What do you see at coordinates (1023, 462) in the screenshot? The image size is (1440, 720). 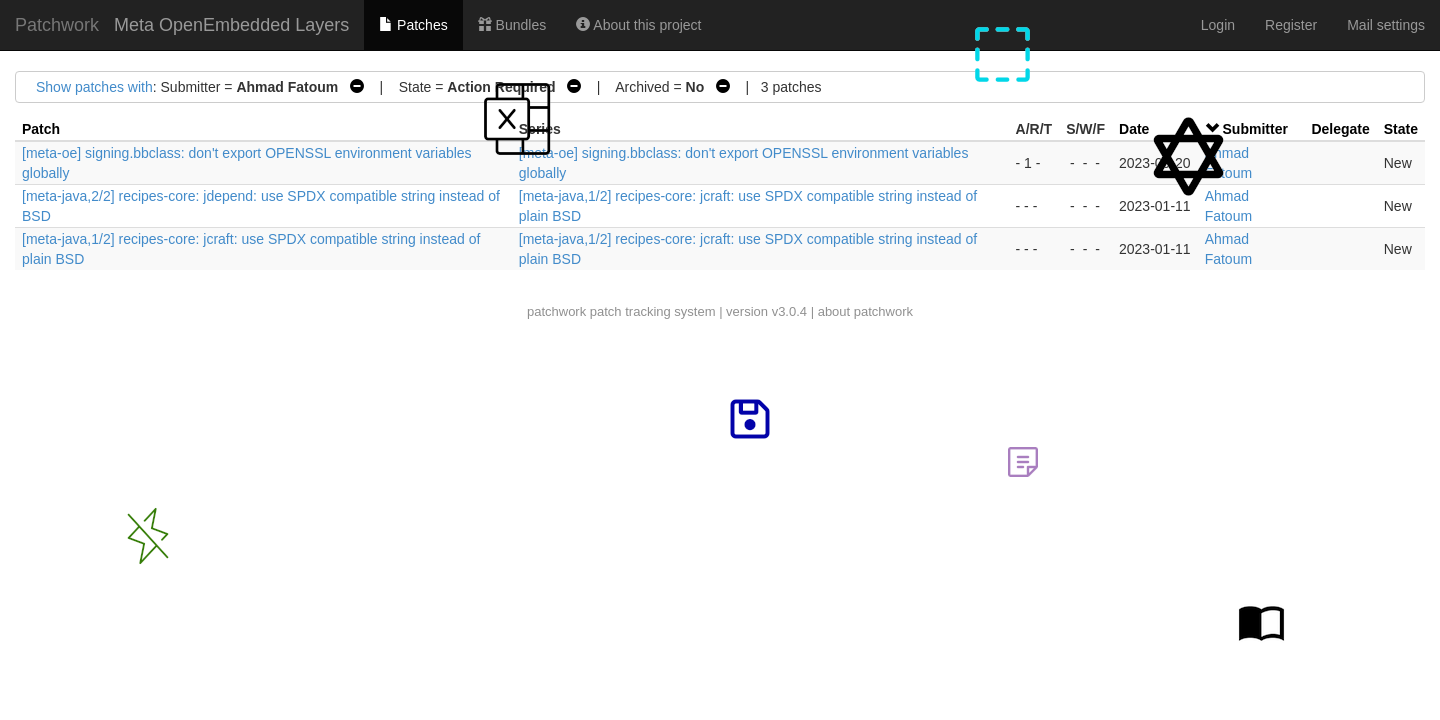 I see `create a new note` at bounding box center [1023, 462].